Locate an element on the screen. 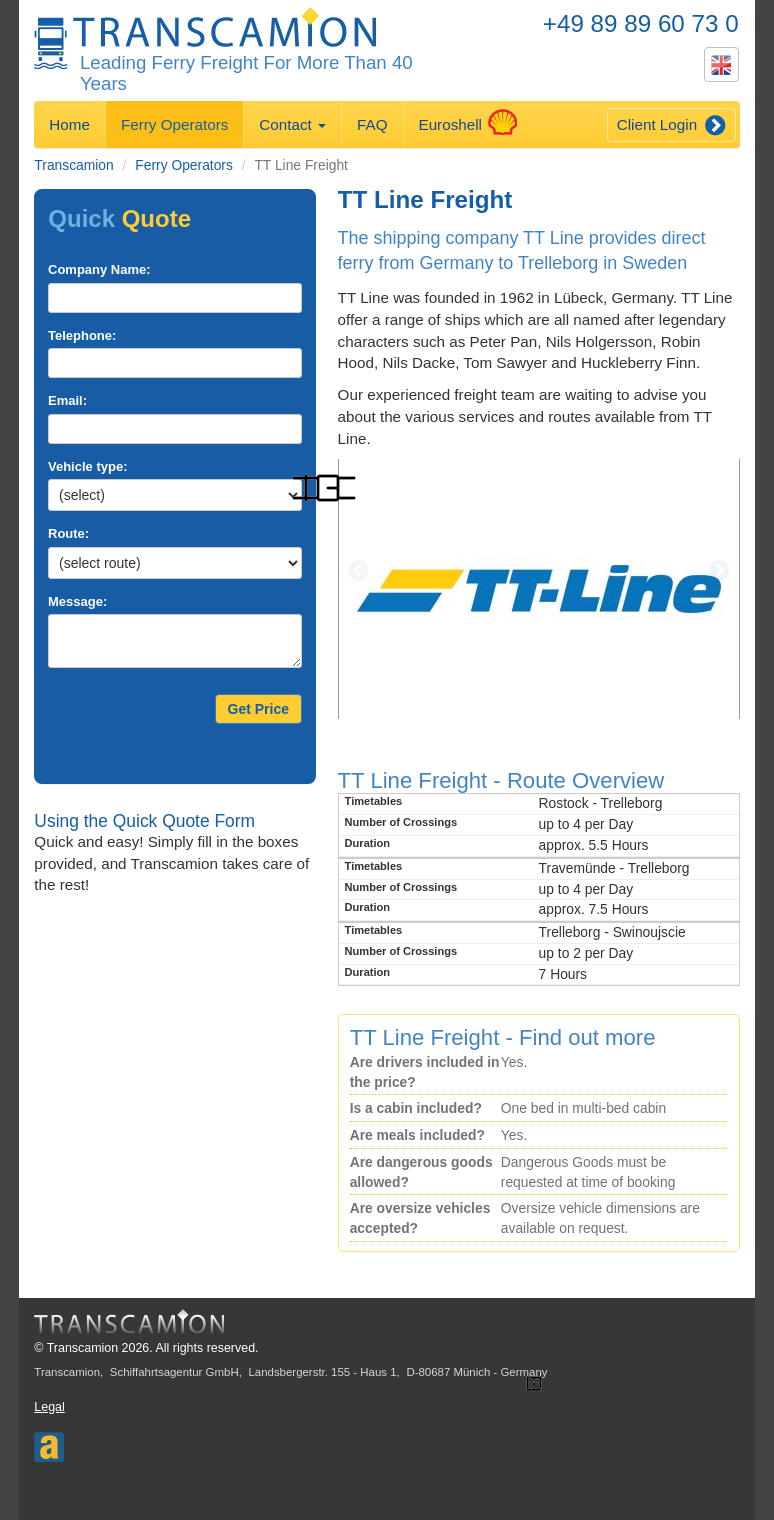 This screenshot has width=774, height=1520. adjust belt or strap settings is located at coordinates (324, 488).